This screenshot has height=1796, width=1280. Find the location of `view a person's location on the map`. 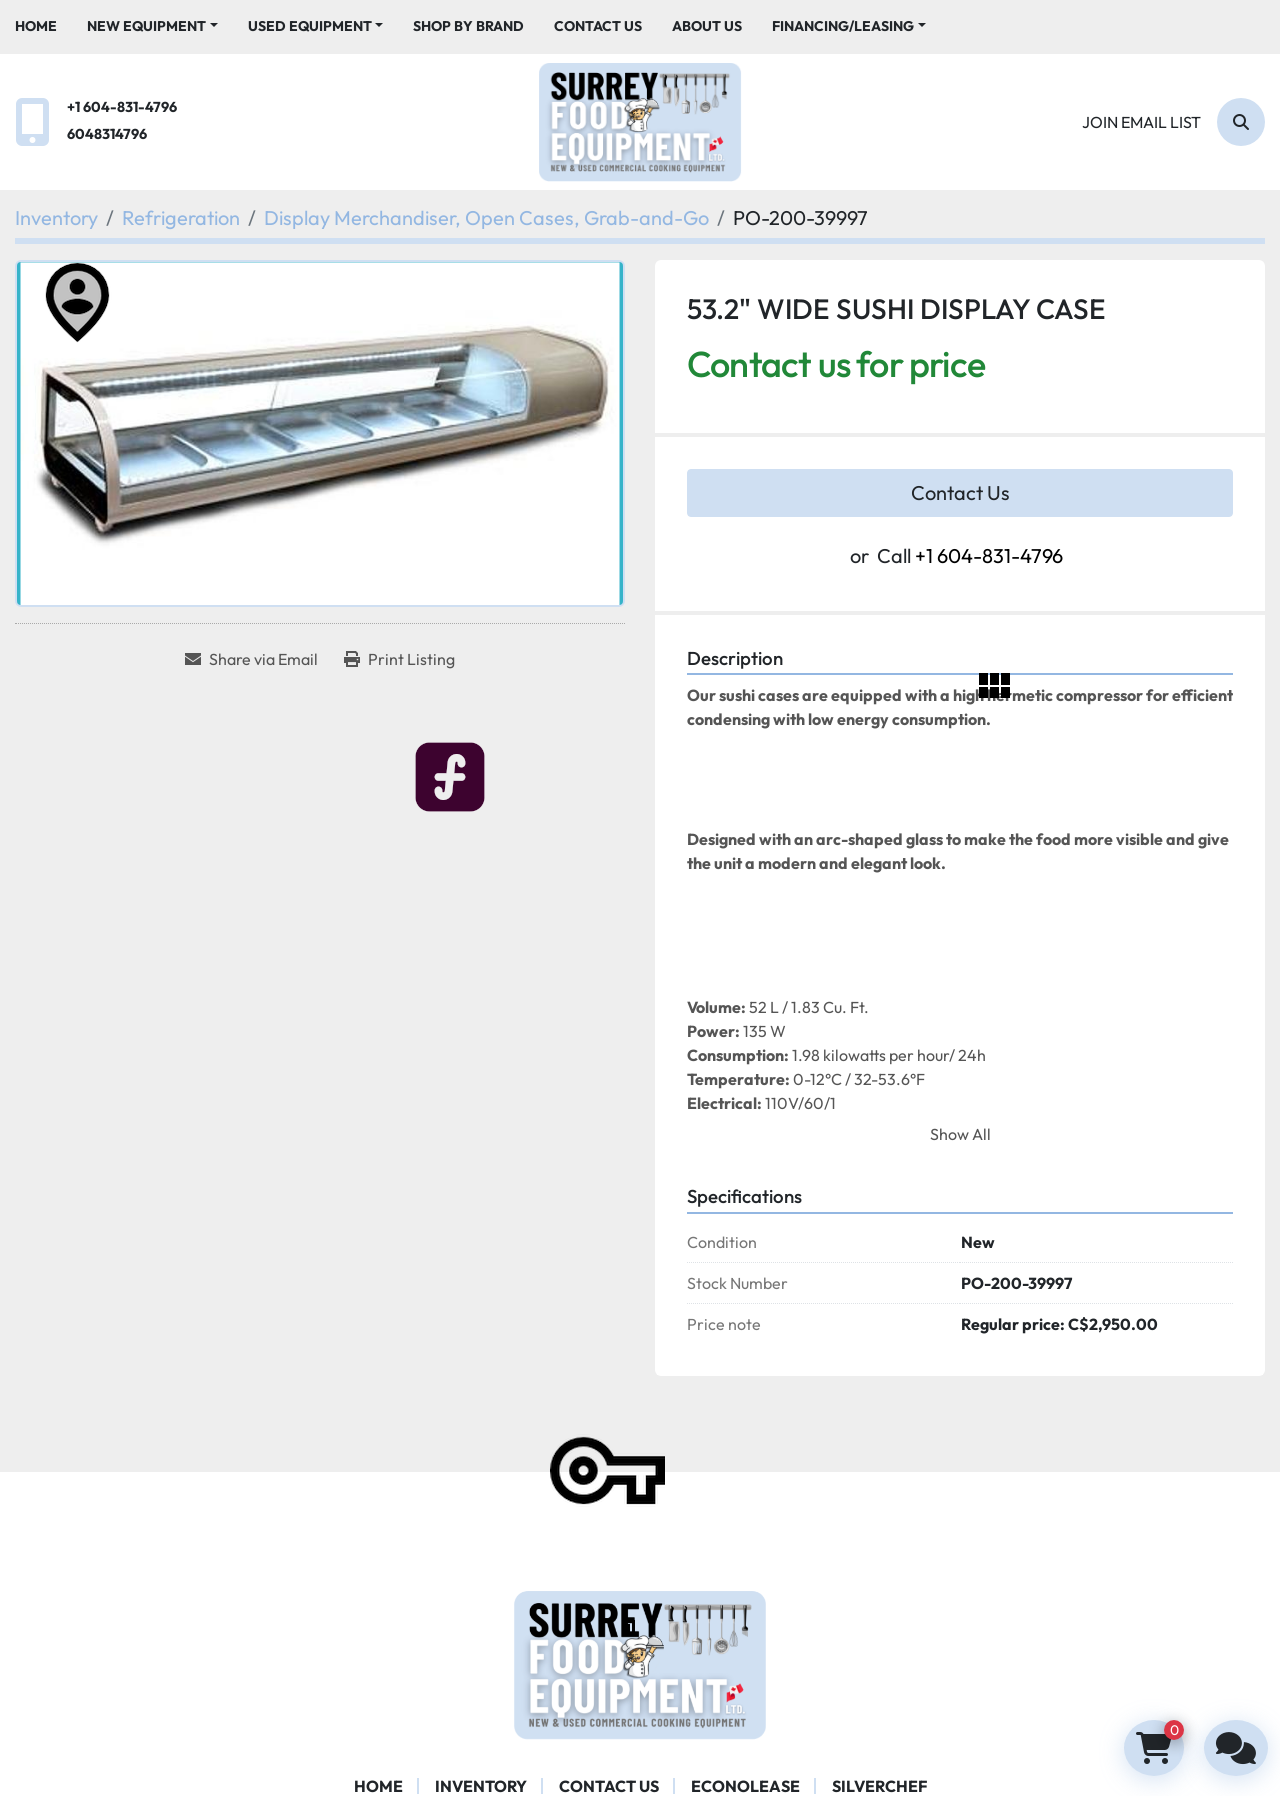

view a person's location on the map is located at coordinates (77, 302).